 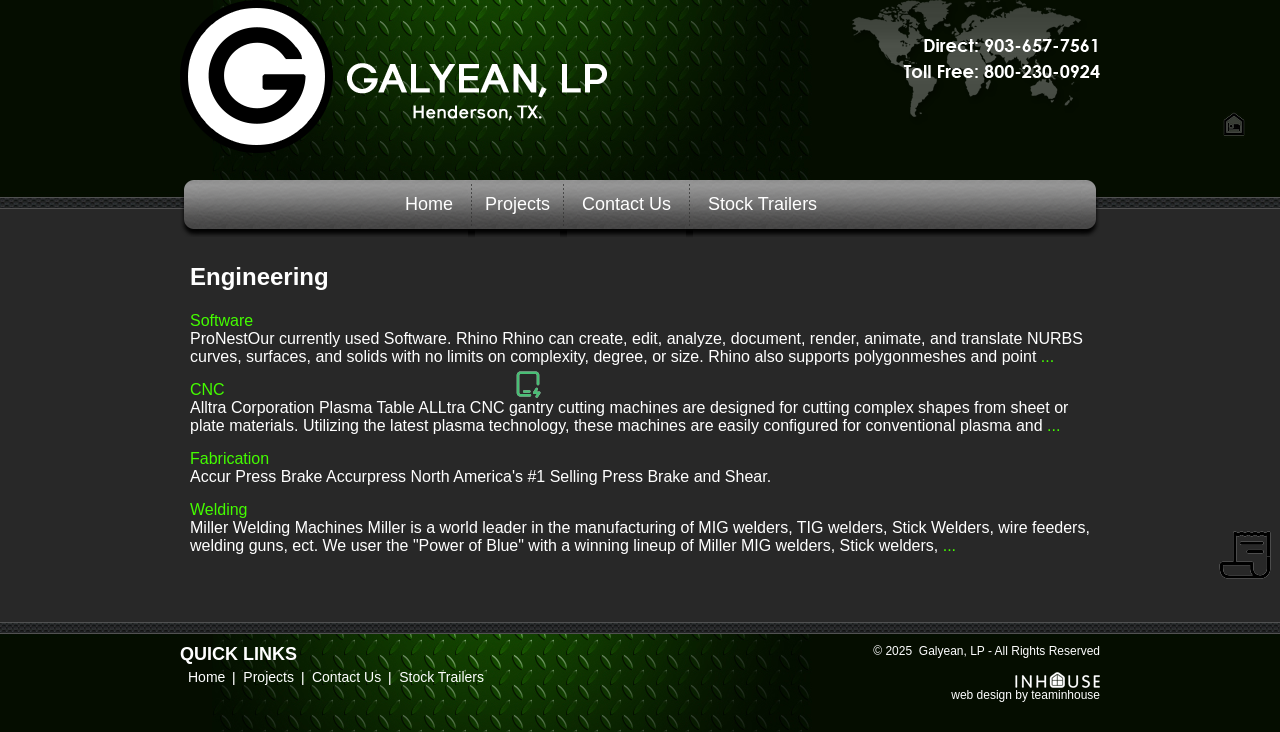 What do you see at coordinates (528, 384) in the screenshot?
I see `iPad charging status` at bounding box center [528, 384].